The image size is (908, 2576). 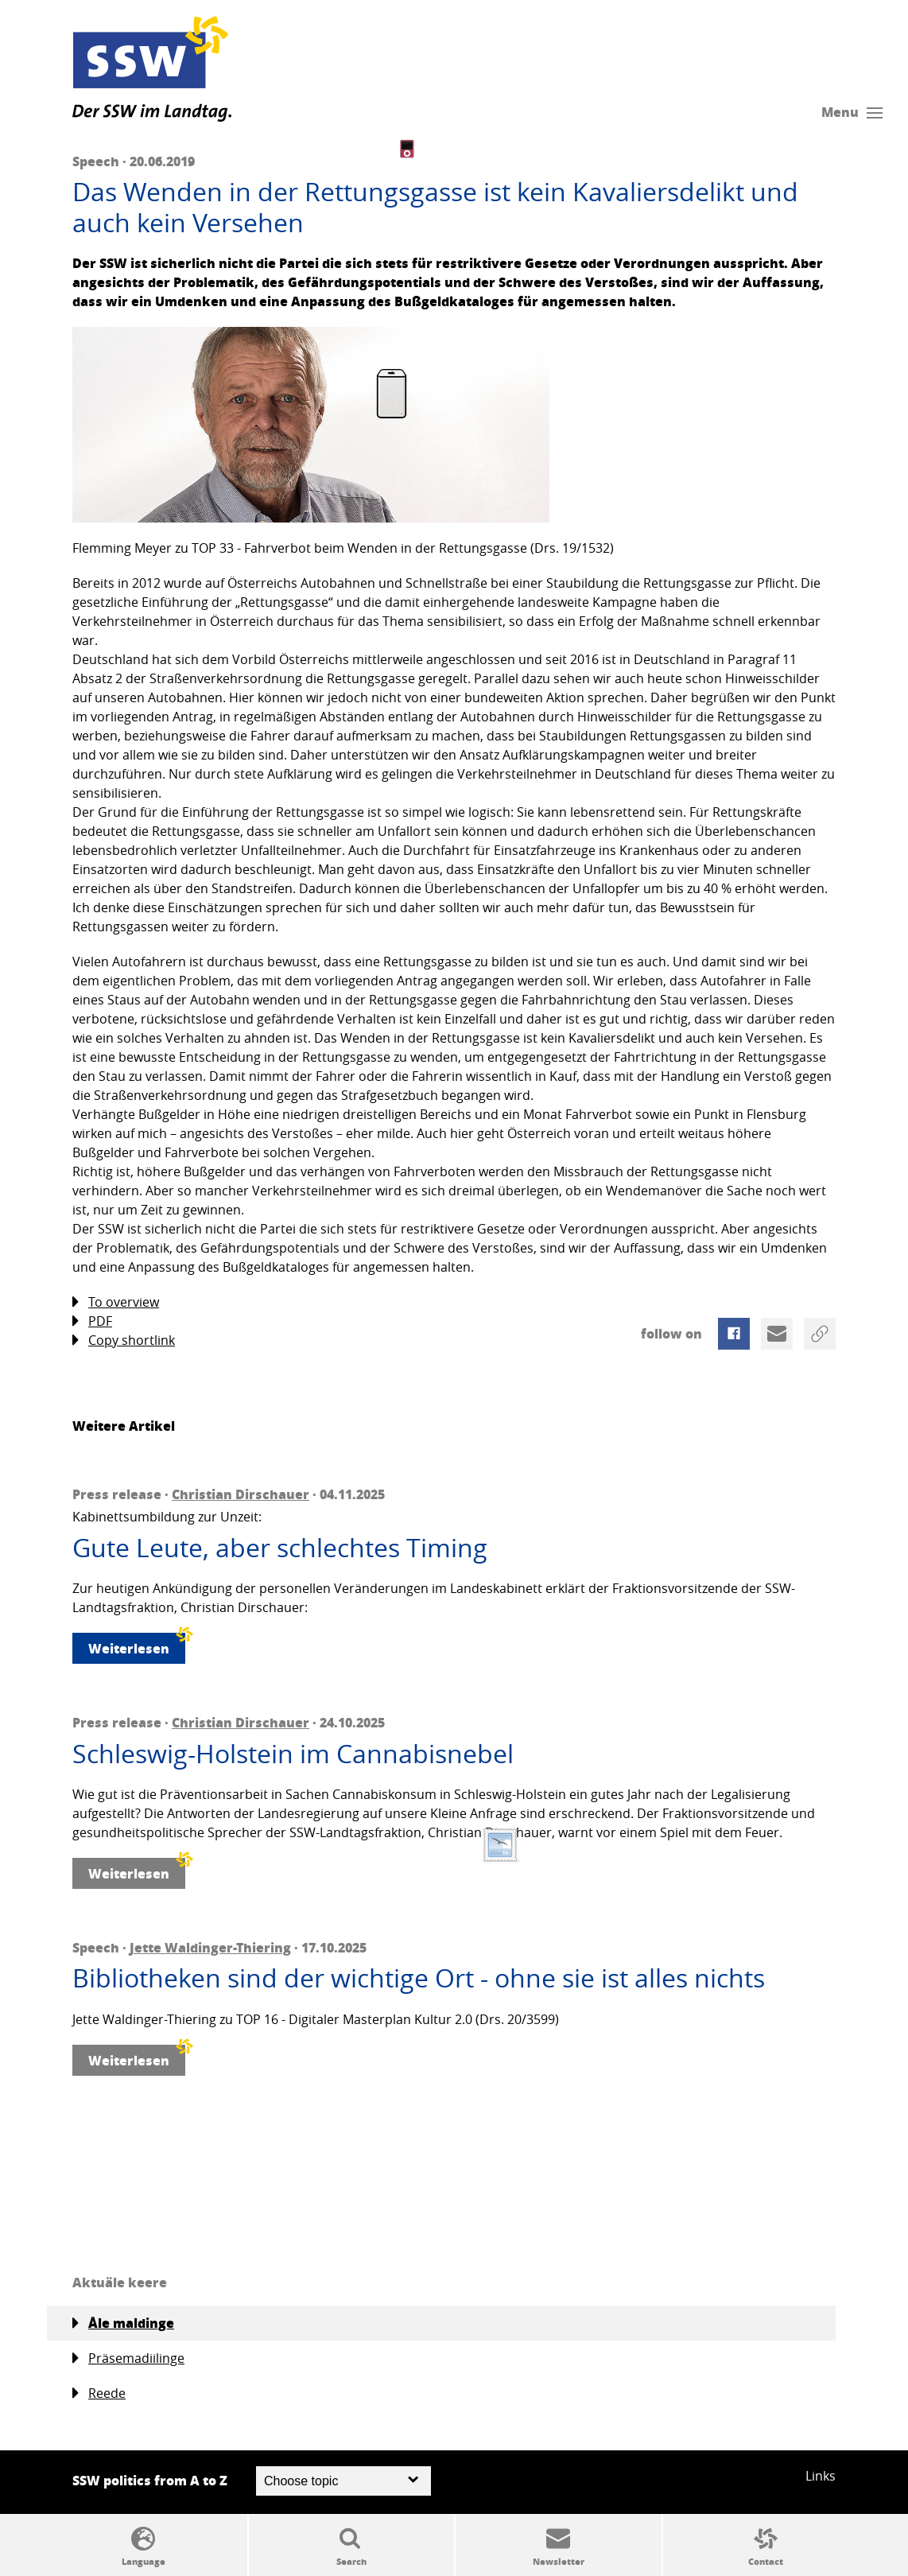 What do you see at coordinates (407, 145) in the screenshot?
I see `indicates a connected iPod nano device` at bounding box center [407, 145].